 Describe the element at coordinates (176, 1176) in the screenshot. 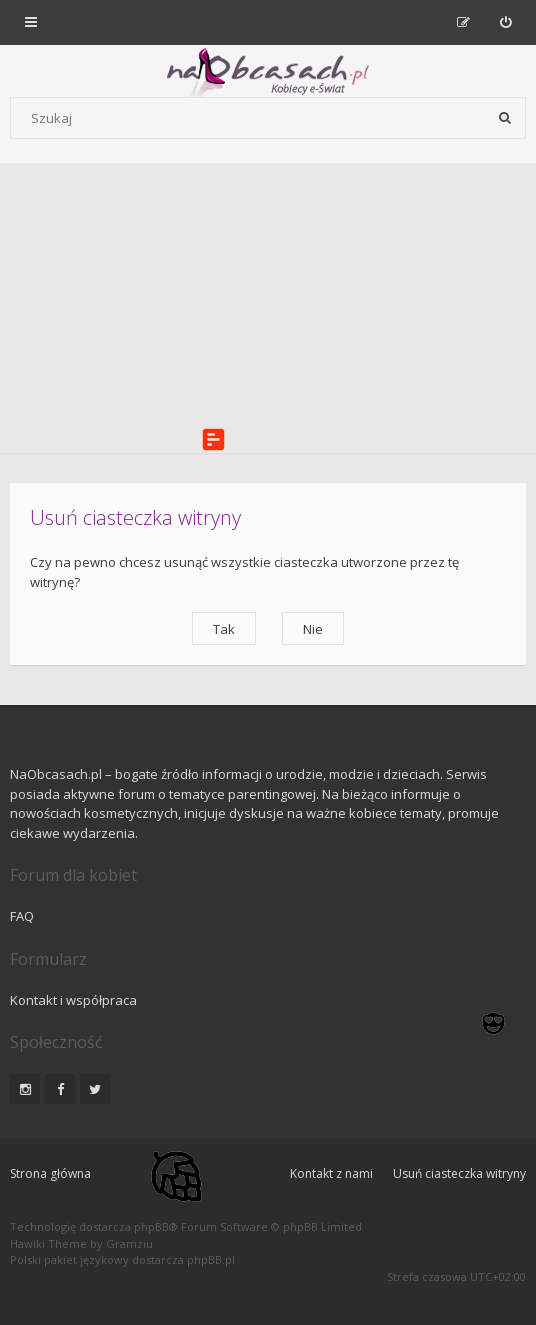

I see `browse or filter craft beer options` at that location.